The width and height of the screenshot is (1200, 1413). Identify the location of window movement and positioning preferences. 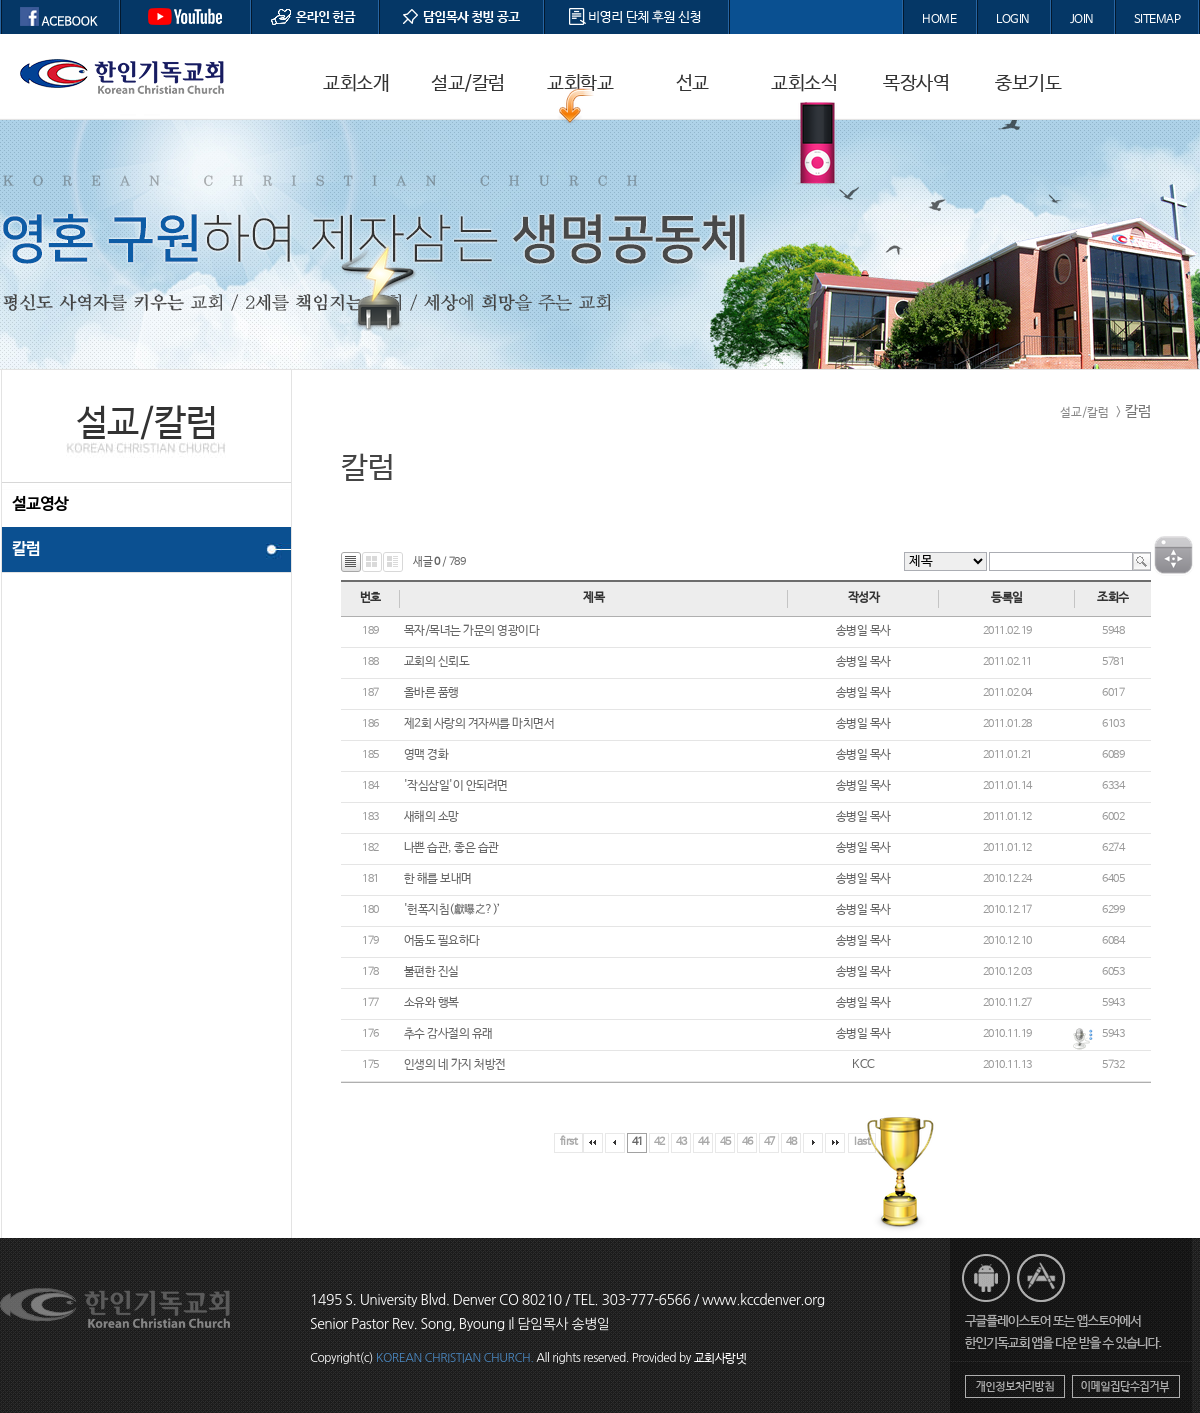
(1173, 555).